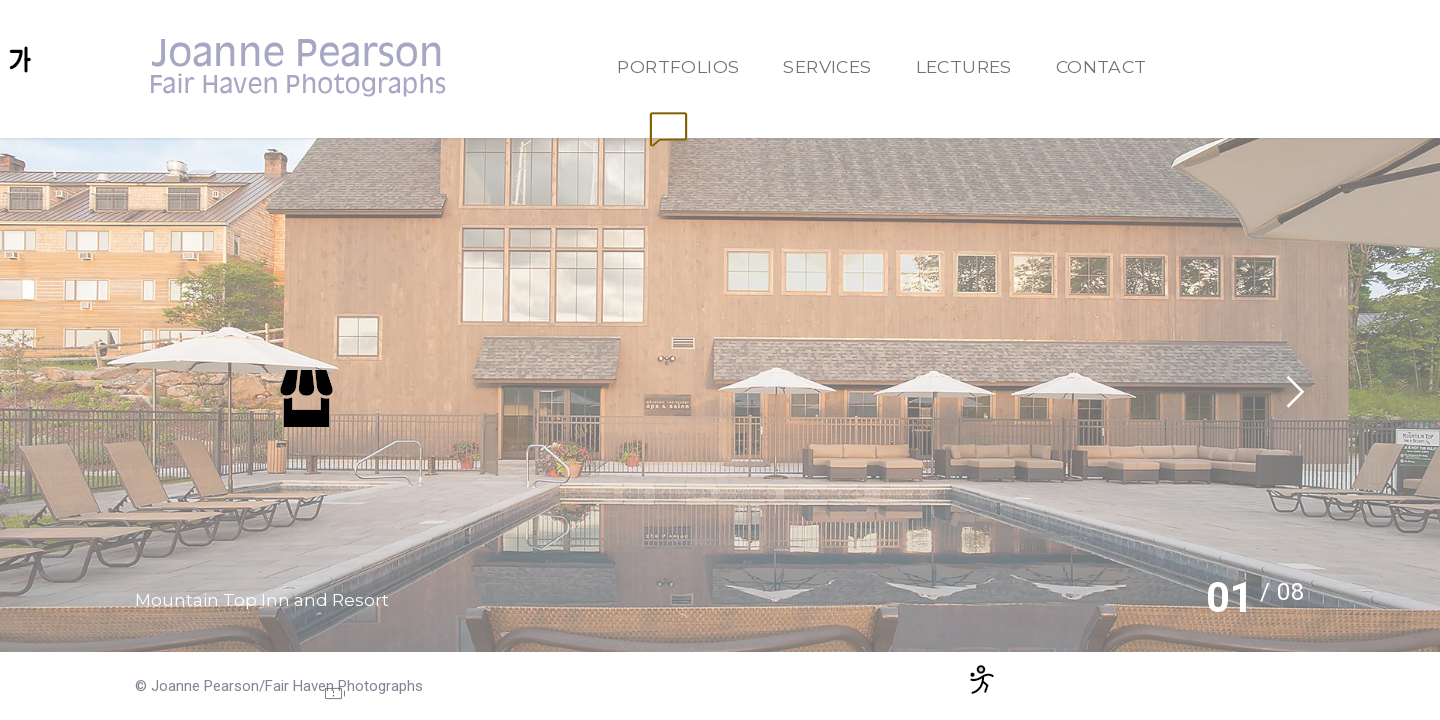  What do you see at coordinates (334, 693) in the screenshot?
I see `indicates low battery warning` at bounding box center [334, 693].